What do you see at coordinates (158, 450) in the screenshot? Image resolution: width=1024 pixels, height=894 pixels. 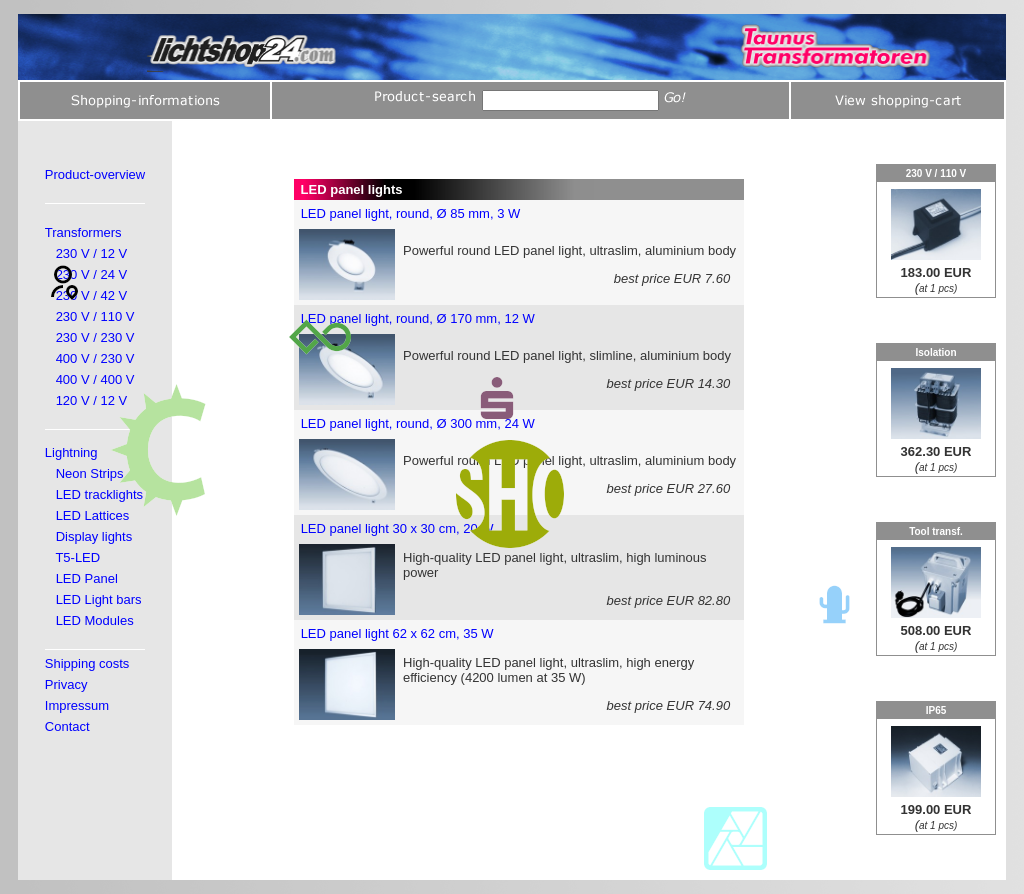 I see `open stencyl game development software` at bounding box center [158, 450].